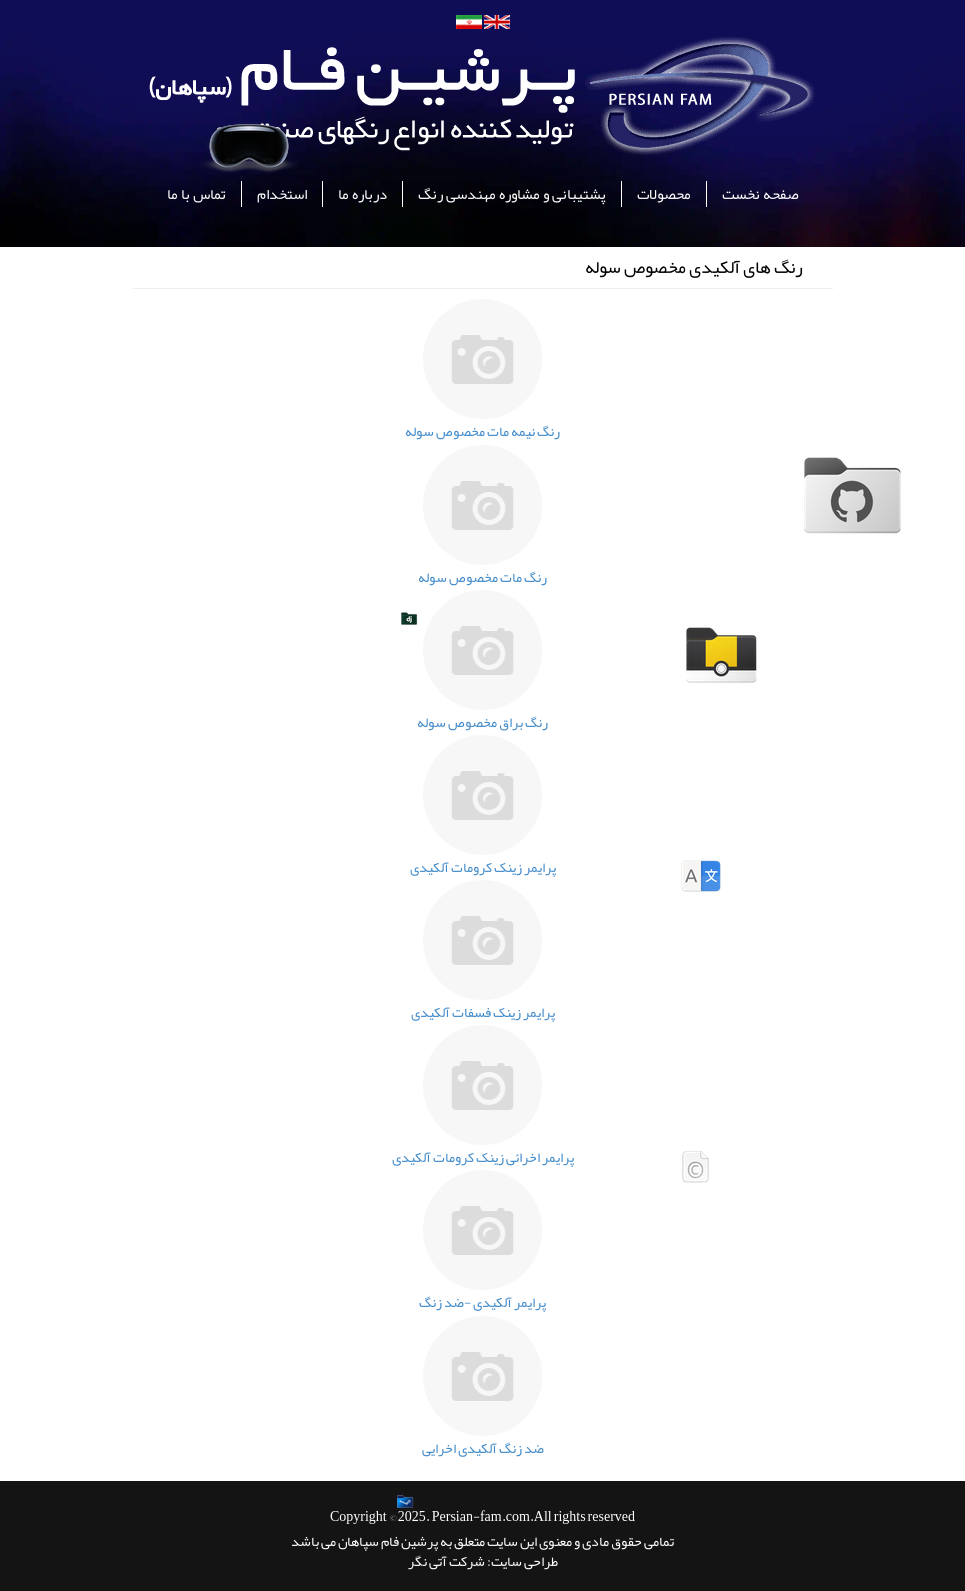 The width and height of the screenshot is (965, 1591). I want to click on indicates a file with copyright protection, so click(695, 1166).